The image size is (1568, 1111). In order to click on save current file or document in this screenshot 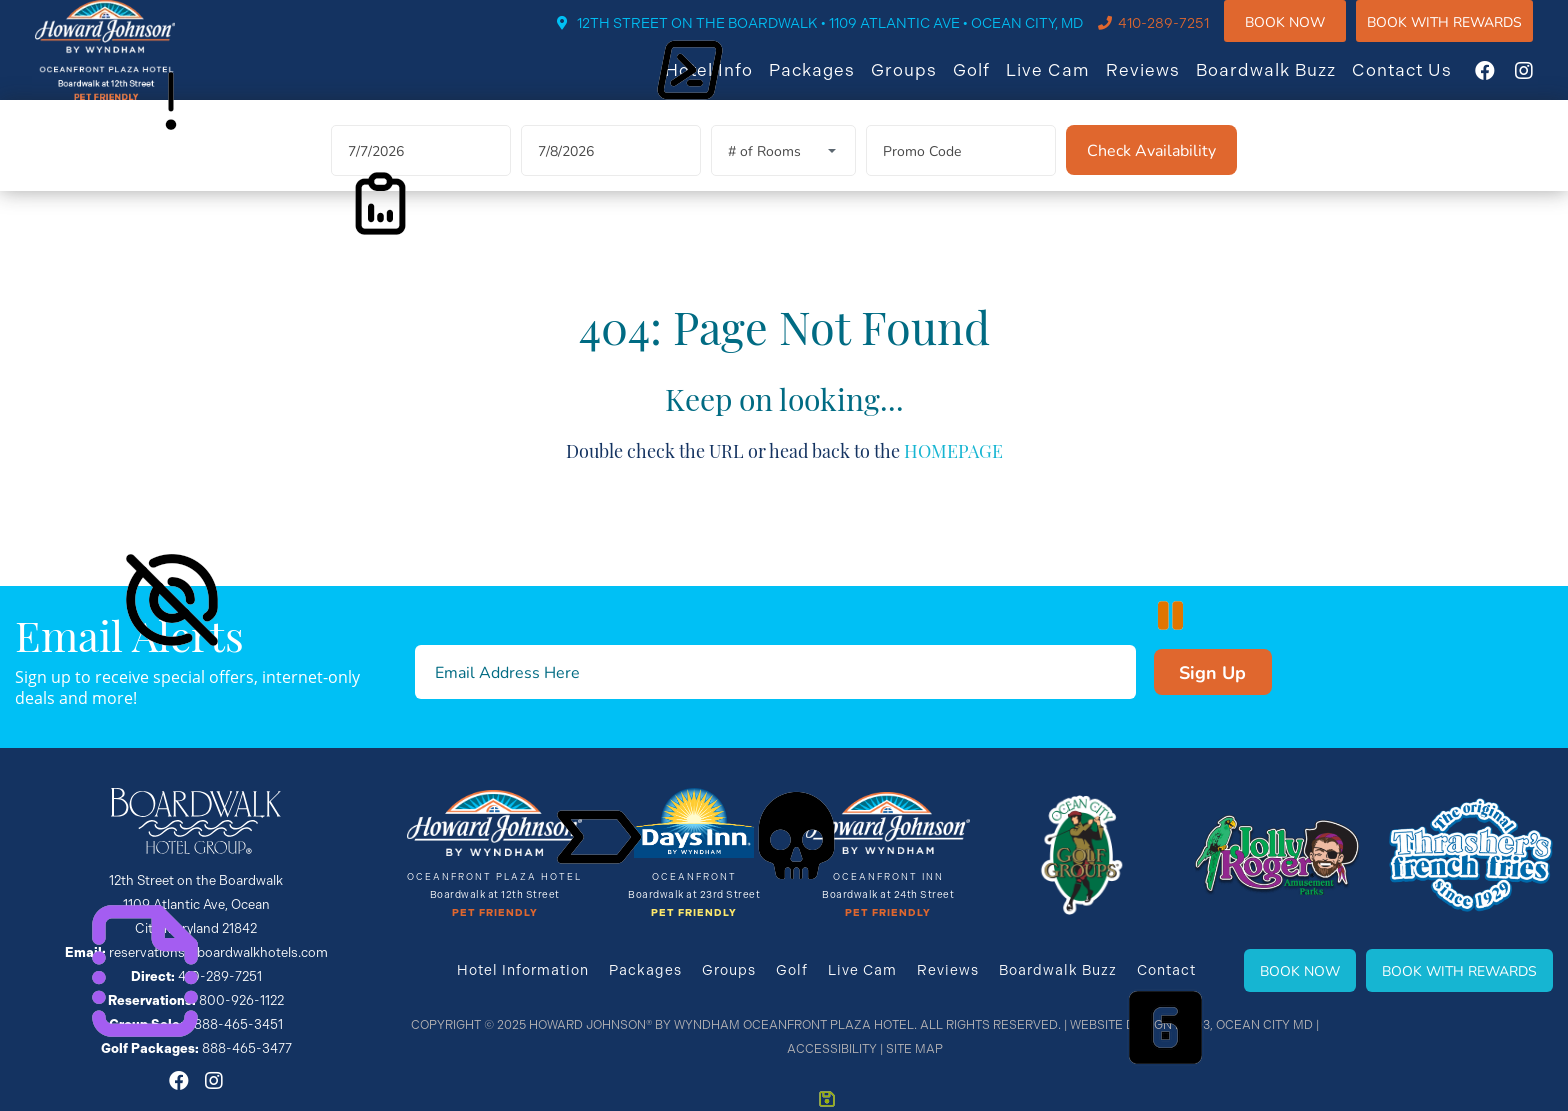, I will do `click(827, 1099)`.